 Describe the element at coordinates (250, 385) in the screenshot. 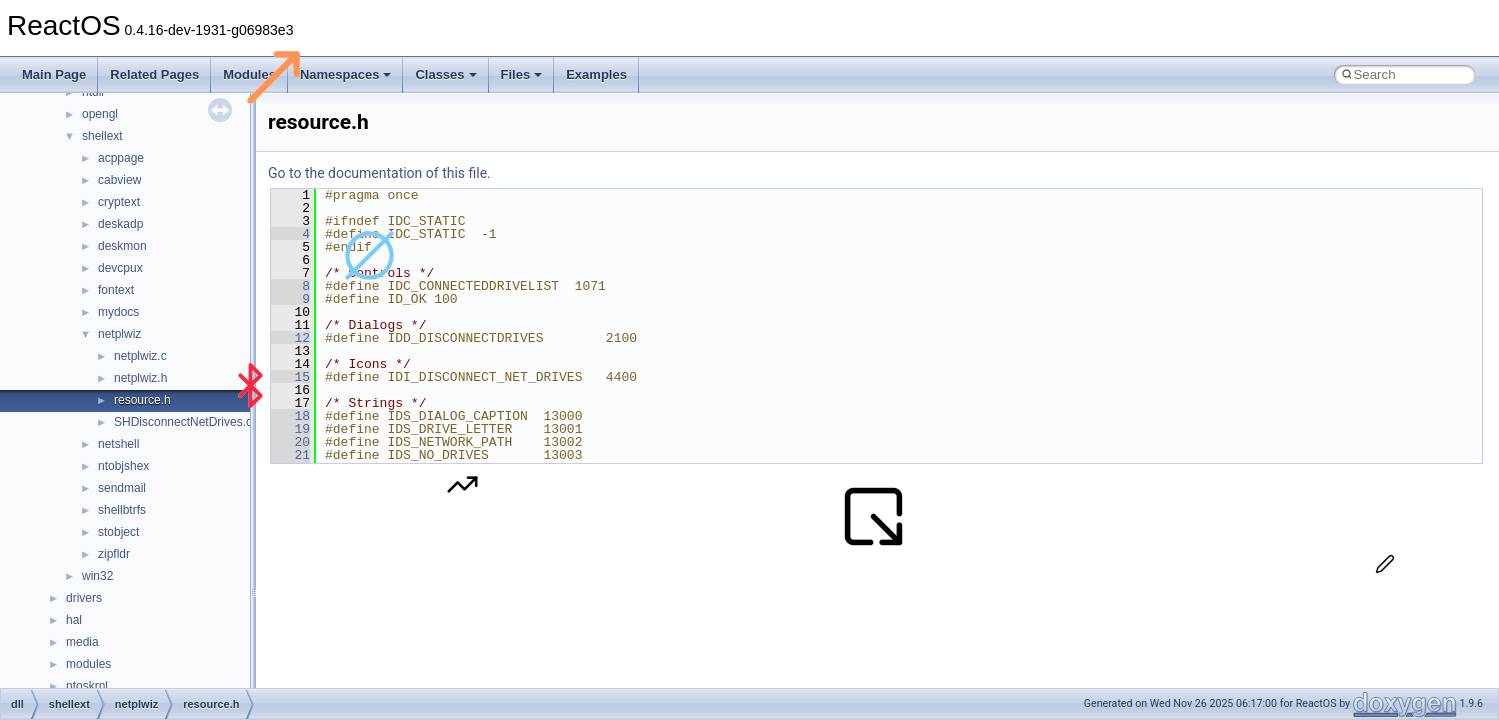

I see `toggle bluetooth connectivity on or off` at that location.